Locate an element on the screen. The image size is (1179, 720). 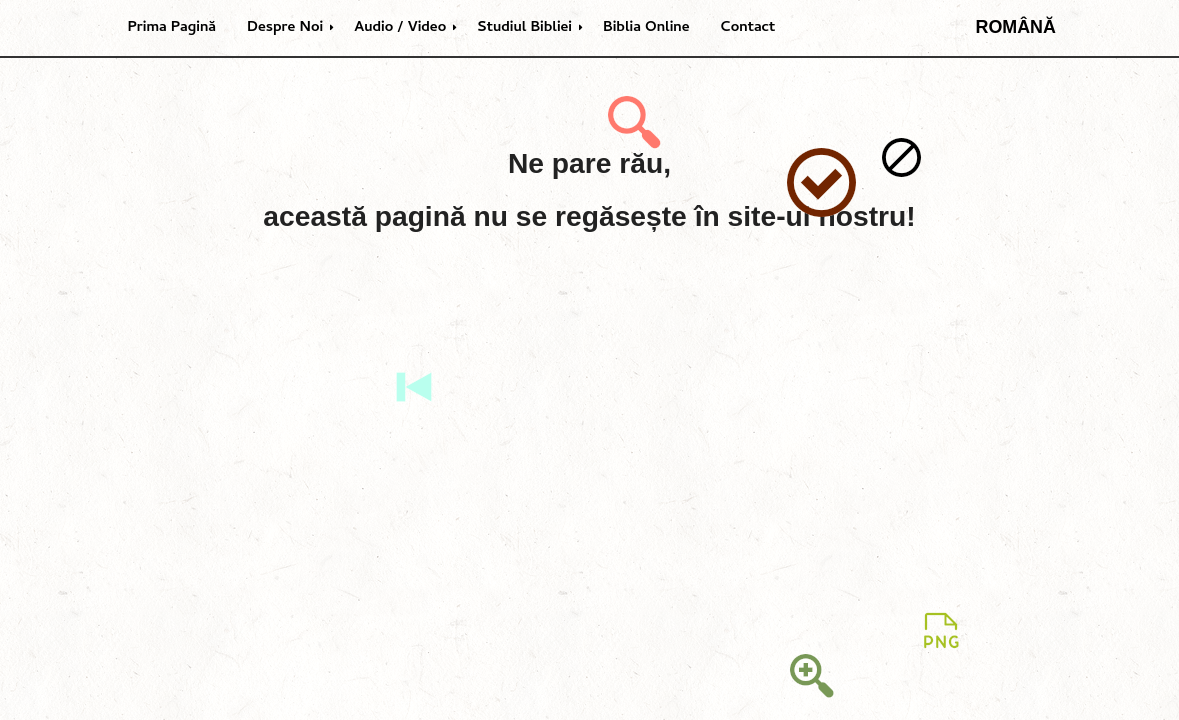
zoom in on content is located at coordinates (812, 676).